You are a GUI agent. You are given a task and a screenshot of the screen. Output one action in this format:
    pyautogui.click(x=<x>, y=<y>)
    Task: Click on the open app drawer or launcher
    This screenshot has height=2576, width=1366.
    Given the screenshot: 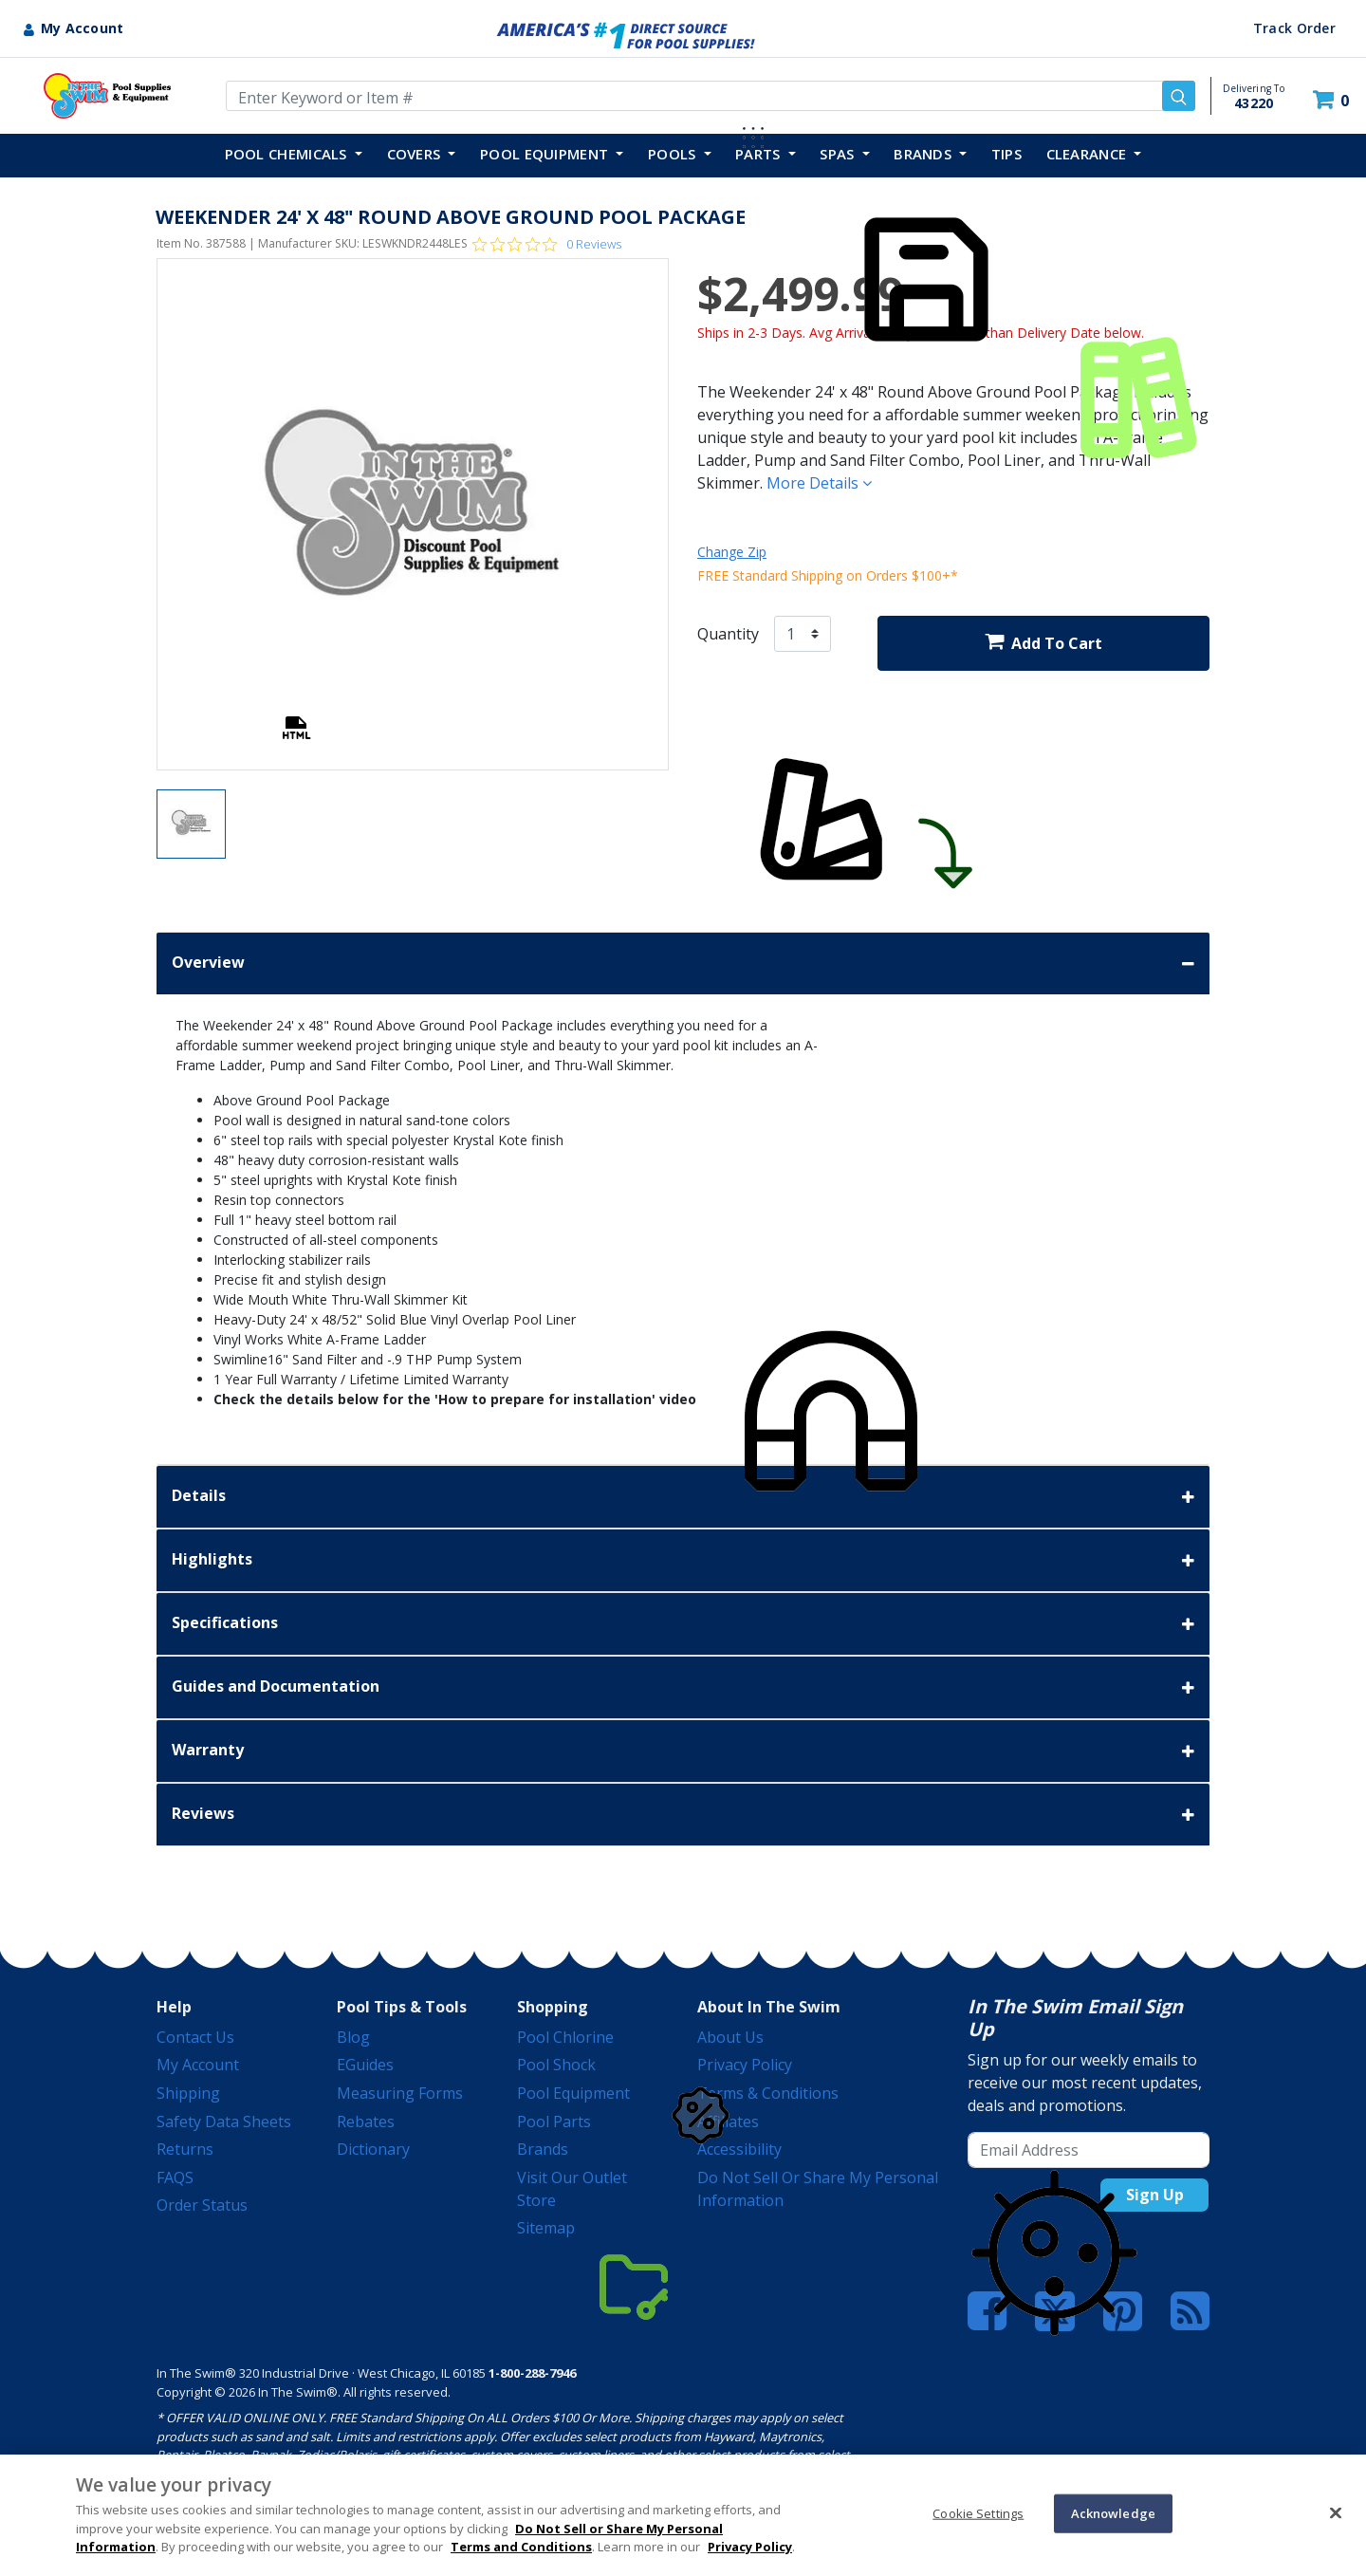 What is the action you would take?
    pyautogui.click(x=753, y=138)
    